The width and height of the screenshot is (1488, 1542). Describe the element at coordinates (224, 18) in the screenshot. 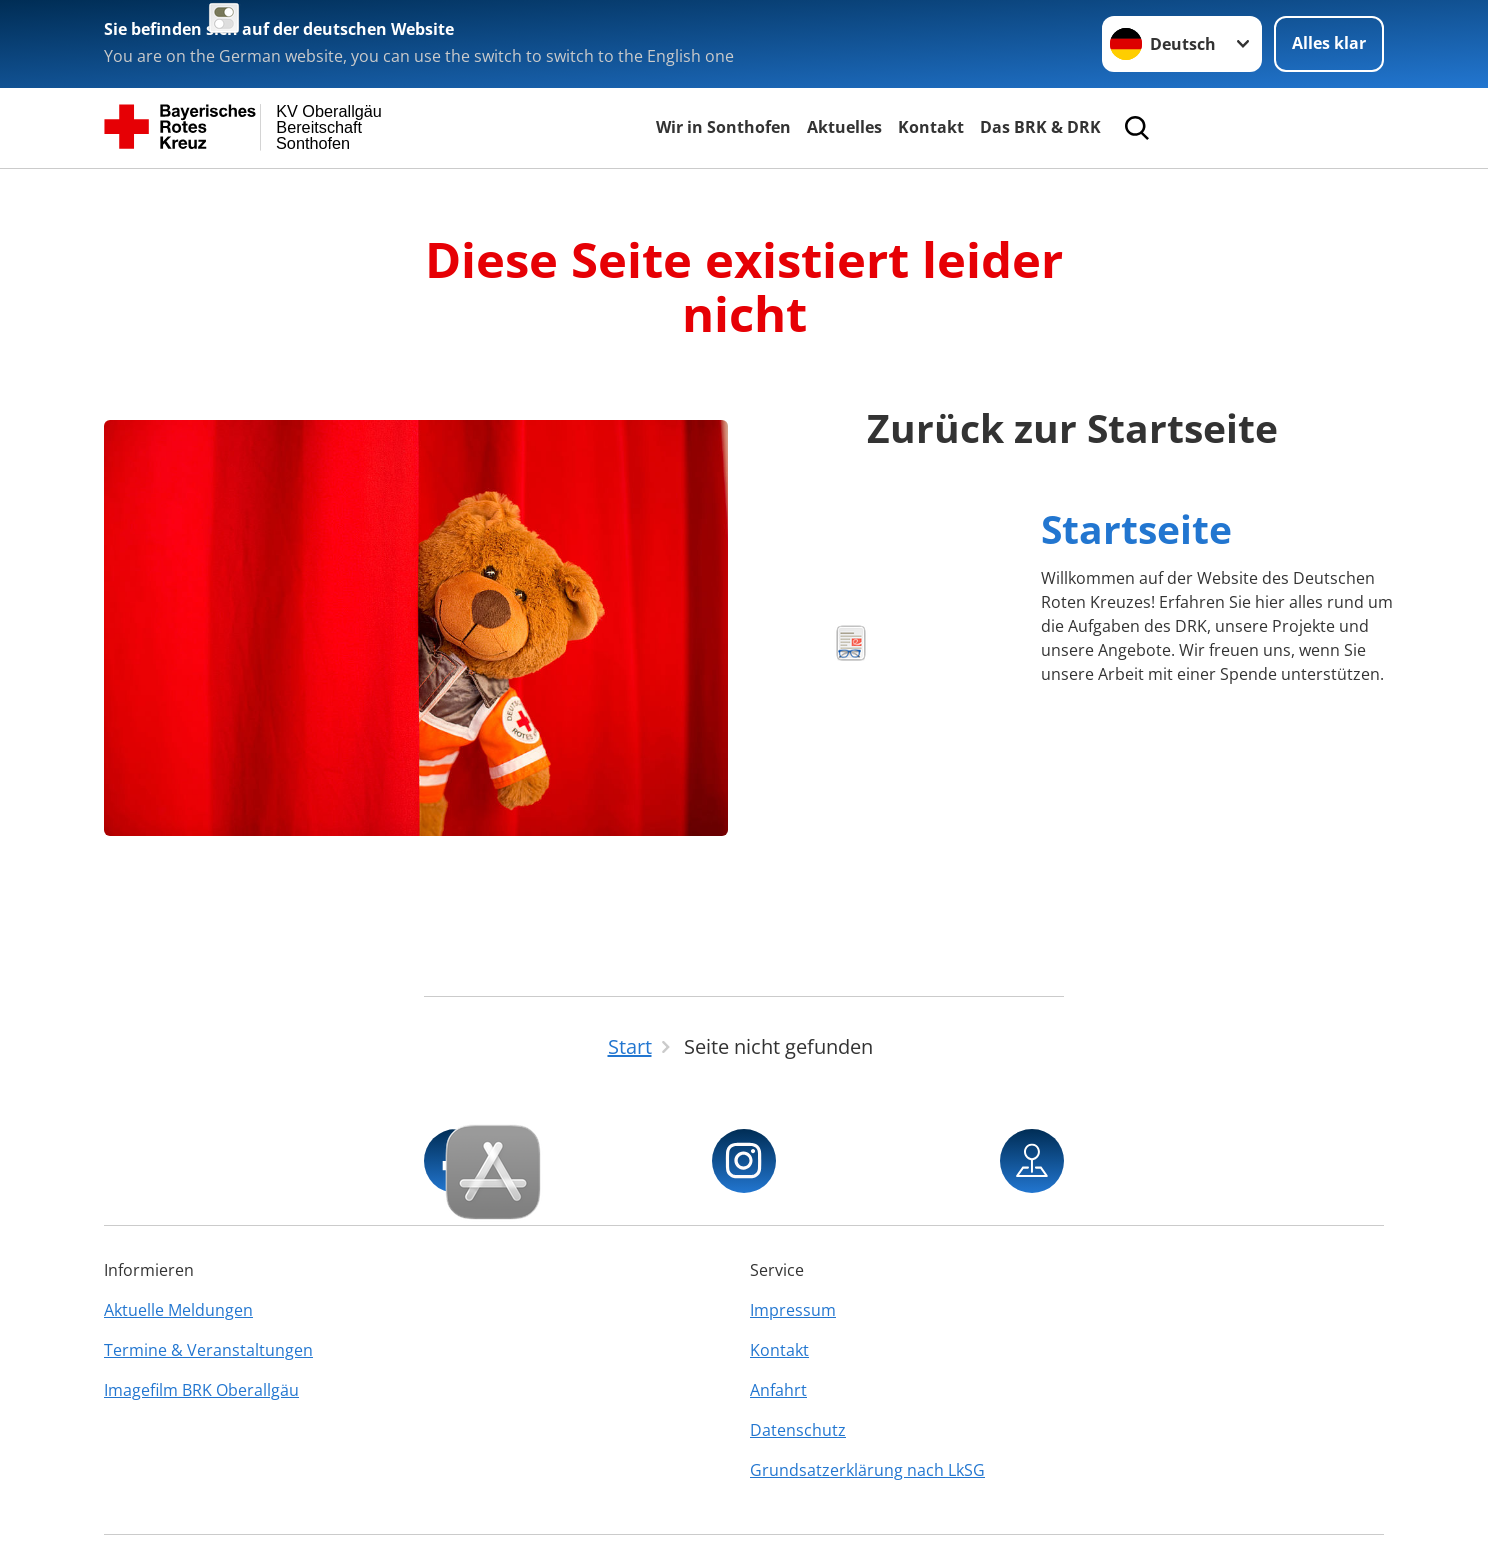

I see `open unity tweak tool to customize desktop settings` at that location.